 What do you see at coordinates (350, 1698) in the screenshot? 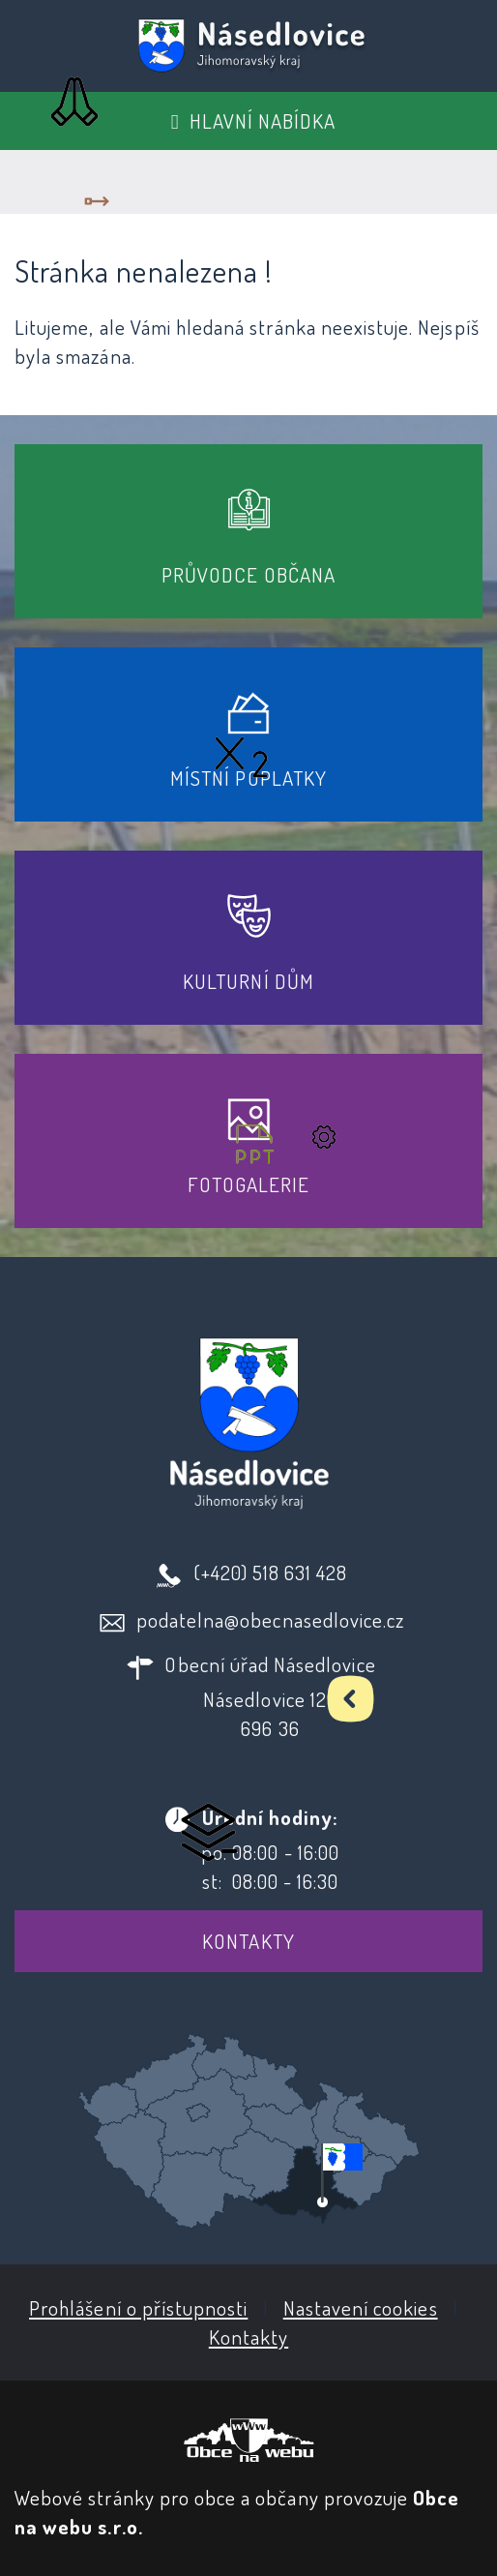
I see `go back to the previous screen` at bounding box center [350, 1698].